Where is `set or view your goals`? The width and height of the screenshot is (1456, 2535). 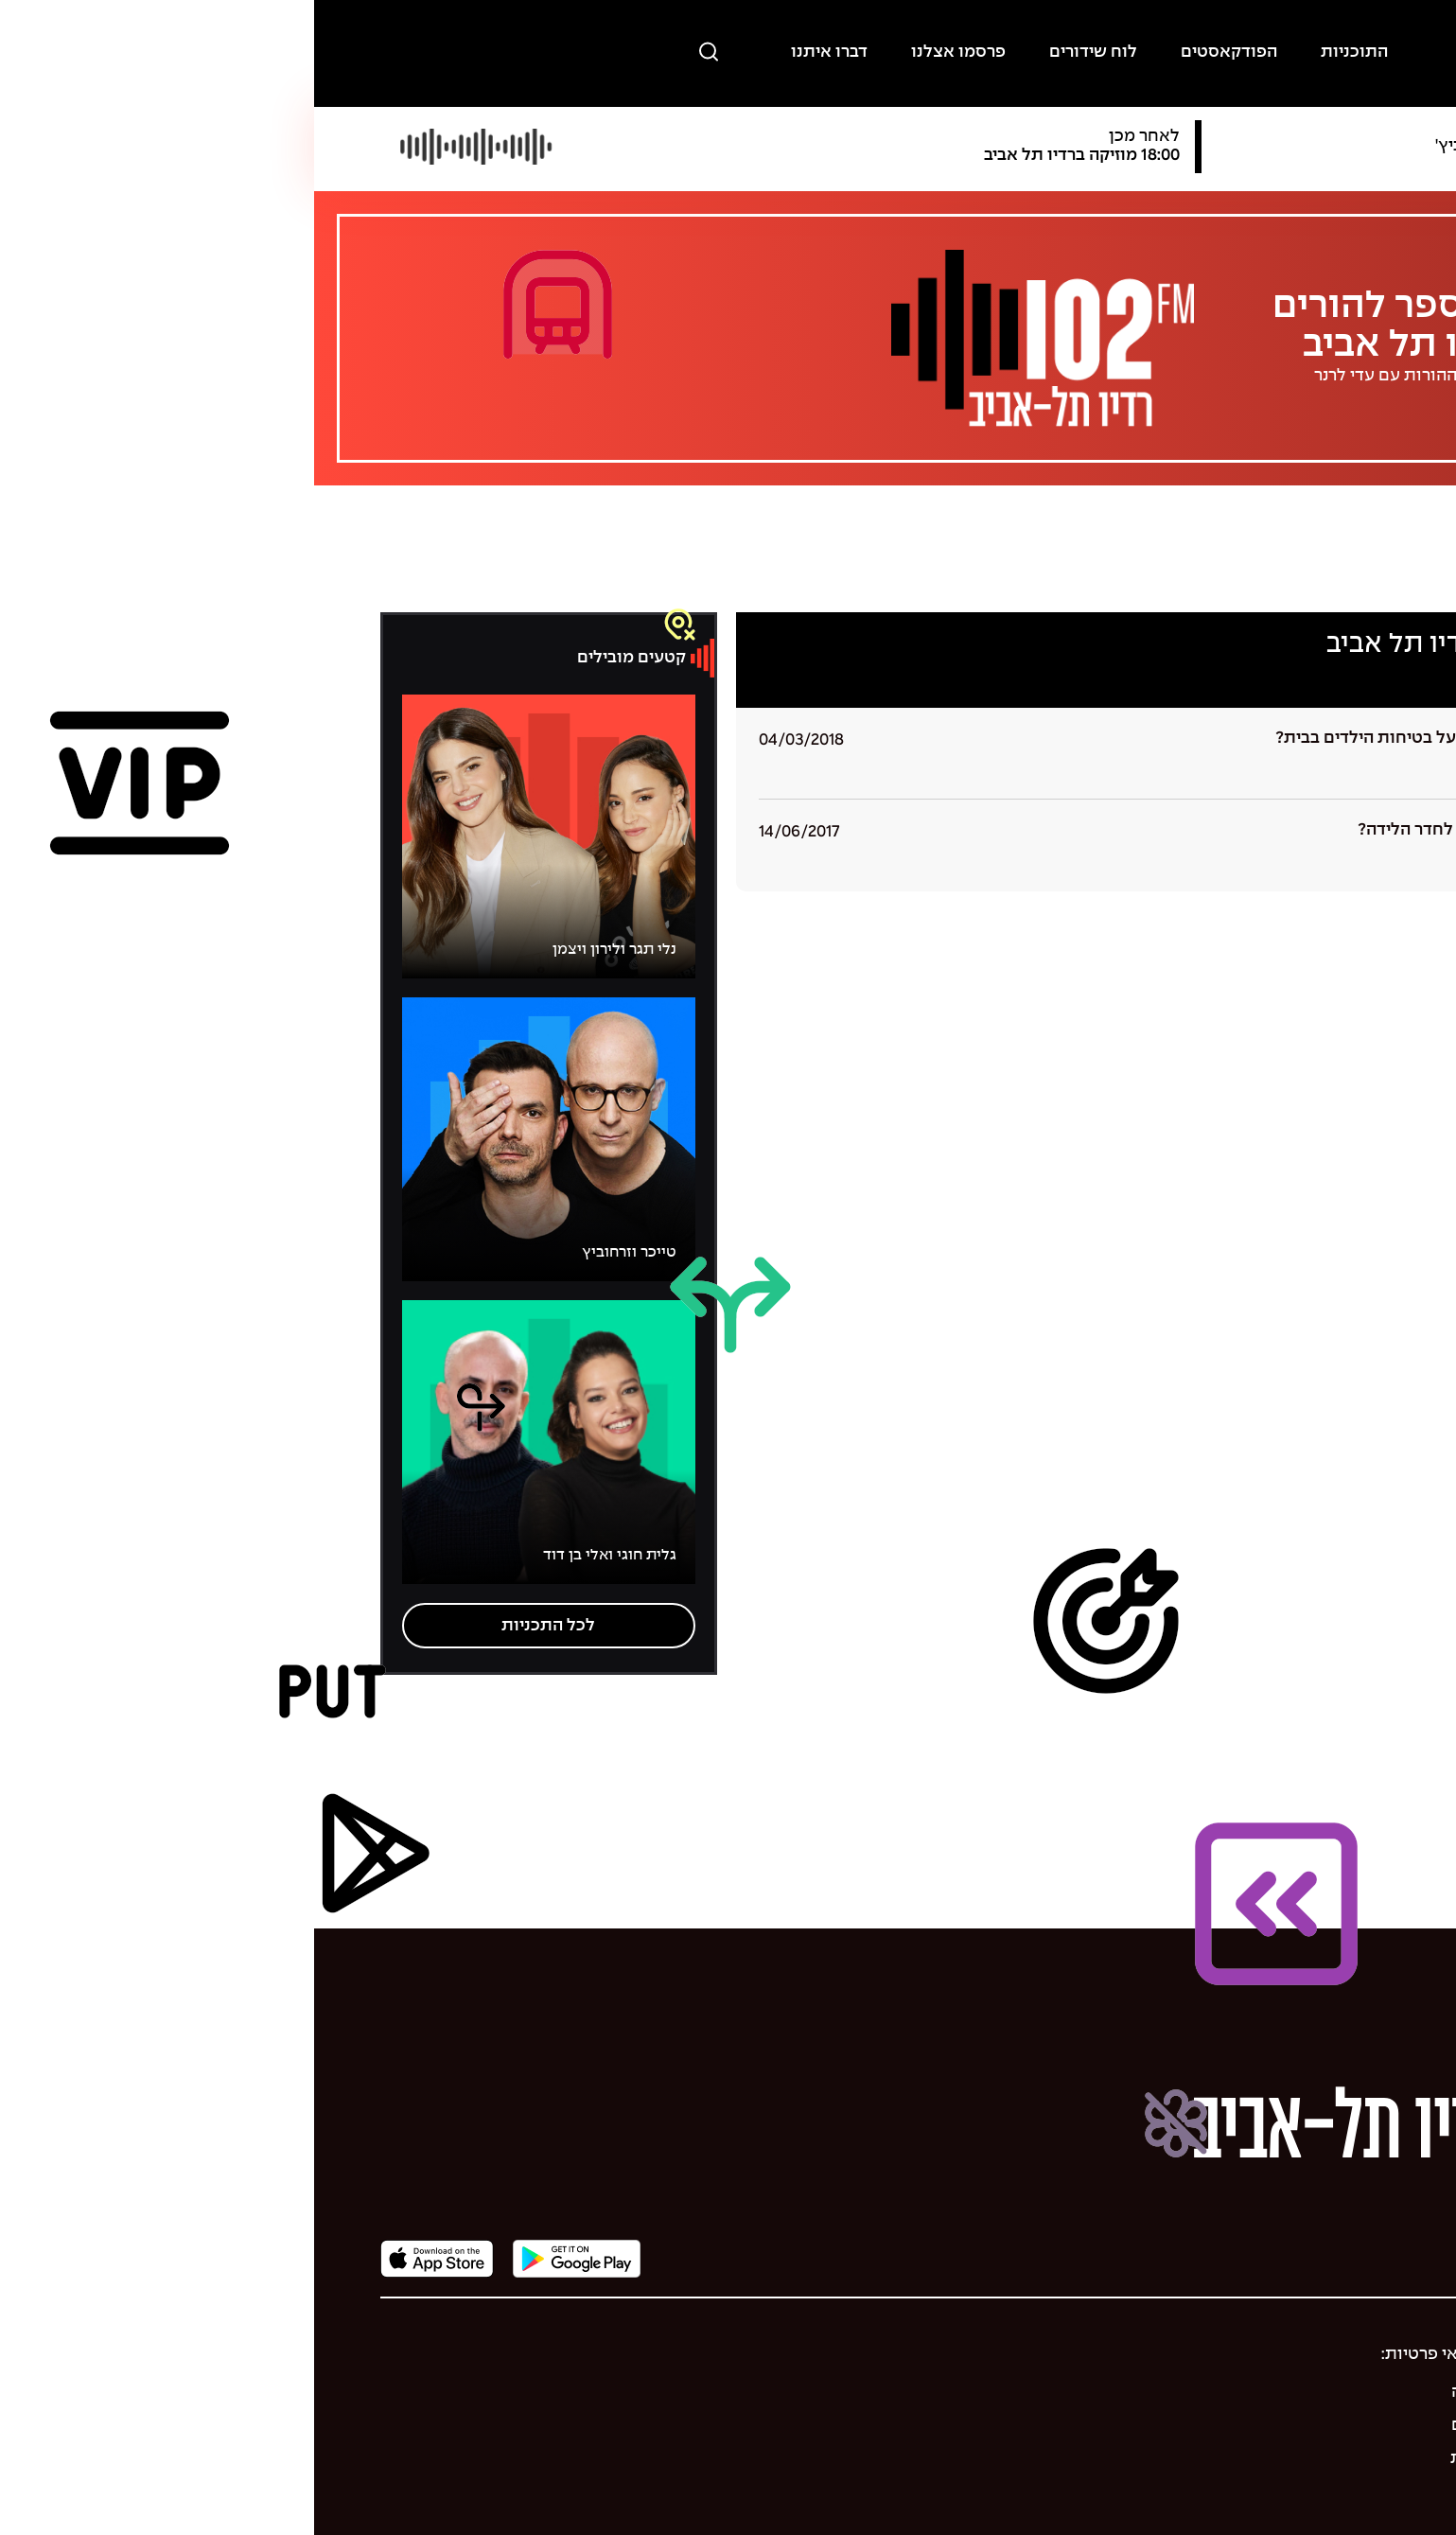 set or view your goals is located at coordinates (1106, 1621).